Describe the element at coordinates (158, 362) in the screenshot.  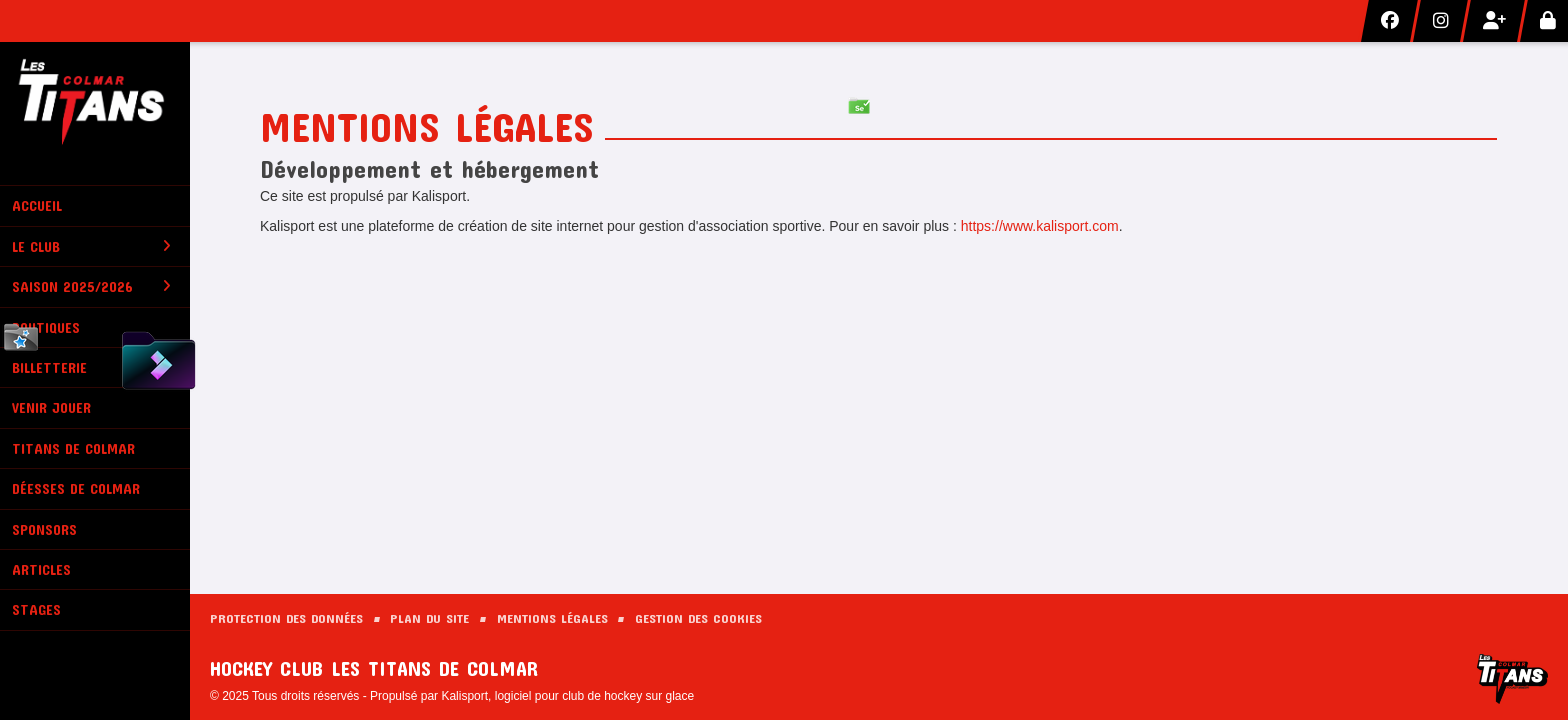
I see `open wondershare filmora go project files` at that location.